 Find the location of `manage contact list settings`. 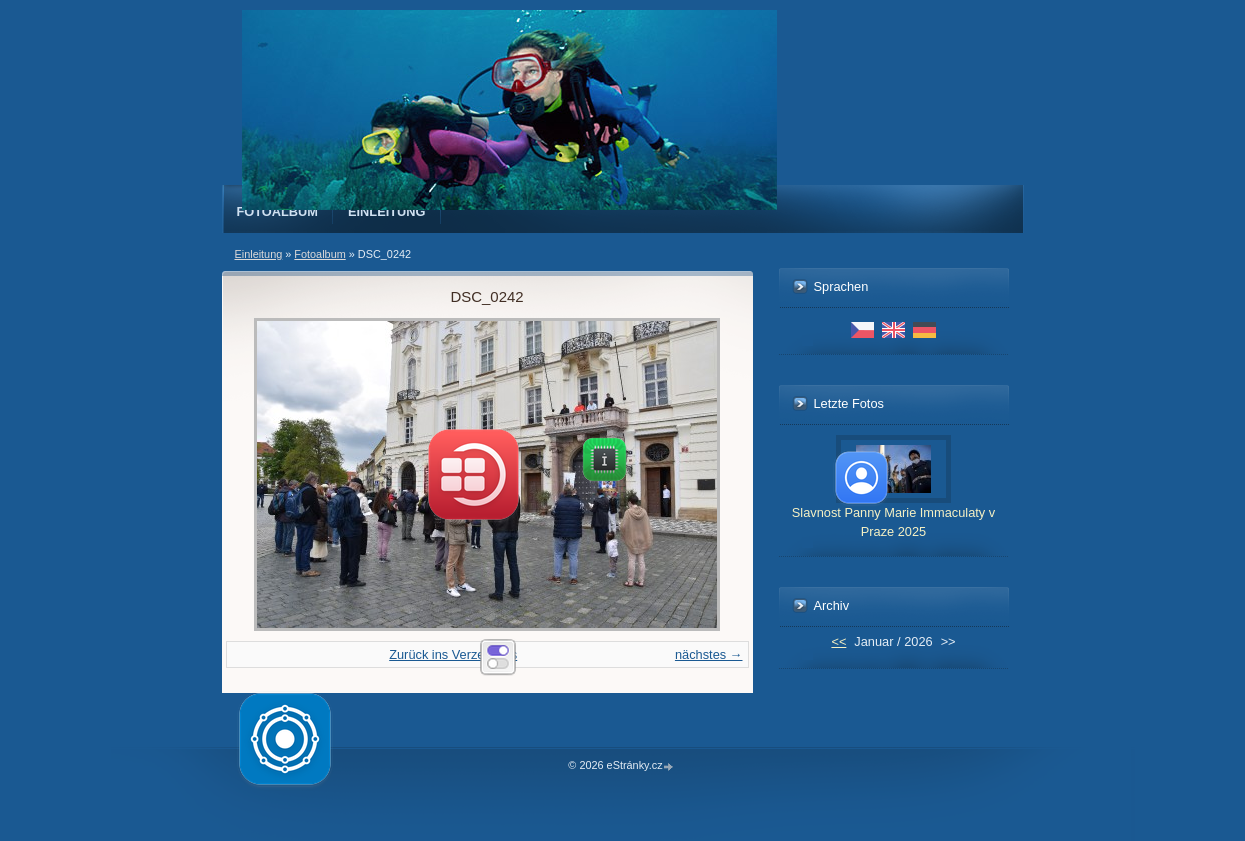

manage contact list settings is located at coordinates (861, 478).